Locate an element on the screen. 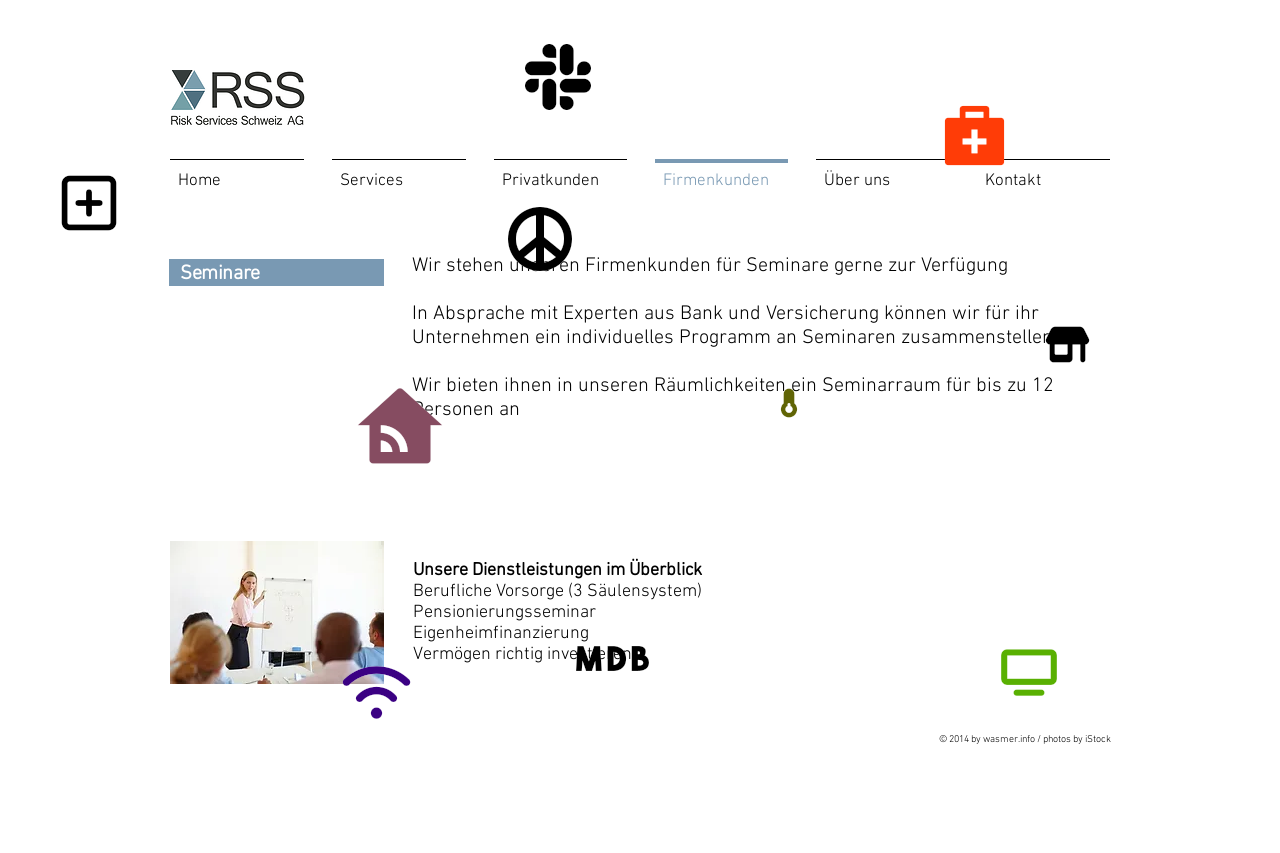 This screenshot has width=1280, height=853. indicates low temperature reading is located at coordinates (789, 403).